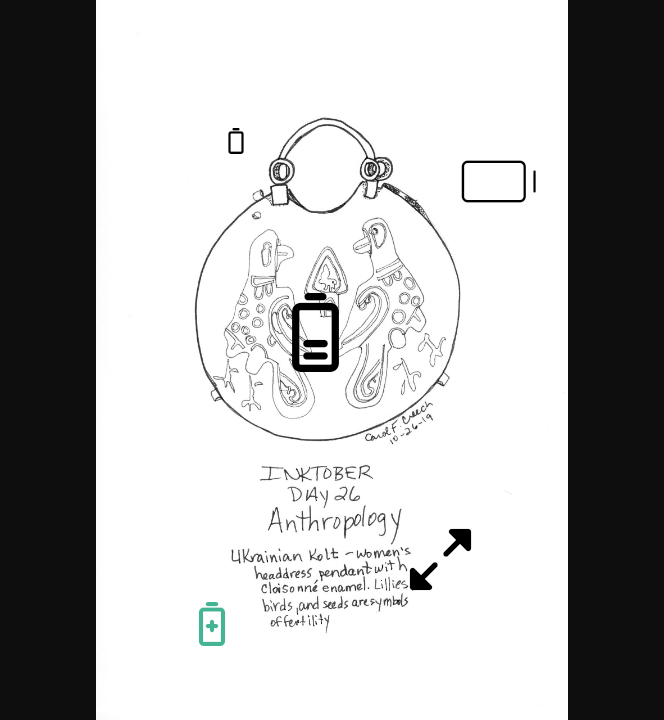  What do you see at coordinates (212, 624) in the screenshot?
I see `add or extend battery life` at bounding box center [212, 624].